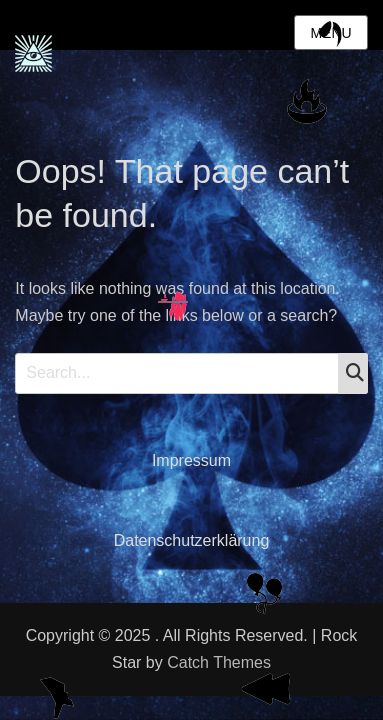  What do you see at coordinates (173, 306) in the screenshot?
I see `indicates hidden complexity or underlying data not immediately visible` at bounding box center [173, 306].